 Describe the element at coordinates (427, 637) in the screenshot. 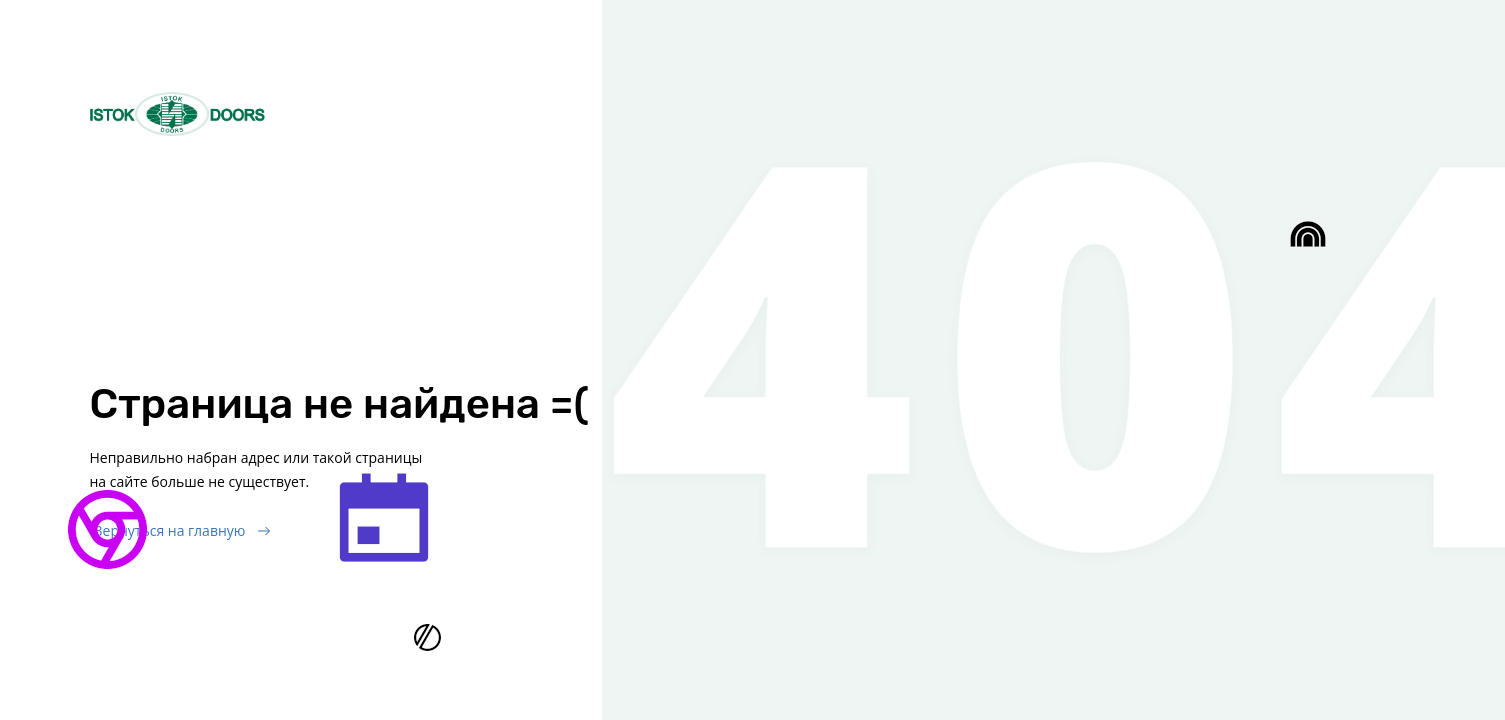

I see `odin programming language logo` at that location.